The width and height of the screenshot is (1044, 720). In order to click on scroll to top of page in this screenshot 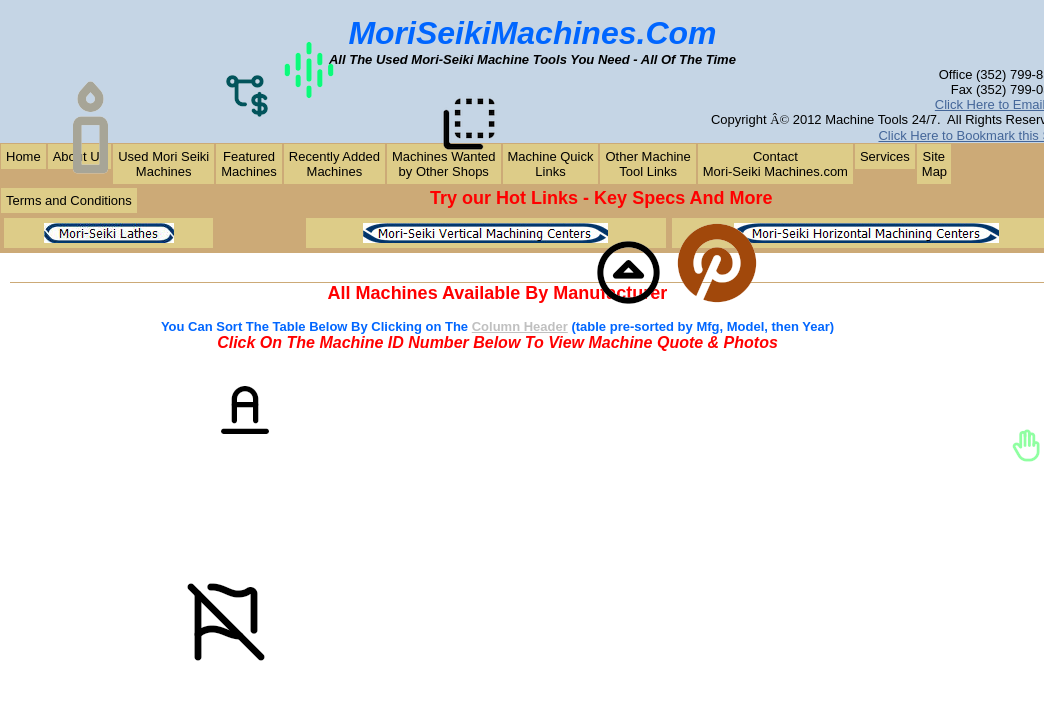, I will do `click(628, 272)`.